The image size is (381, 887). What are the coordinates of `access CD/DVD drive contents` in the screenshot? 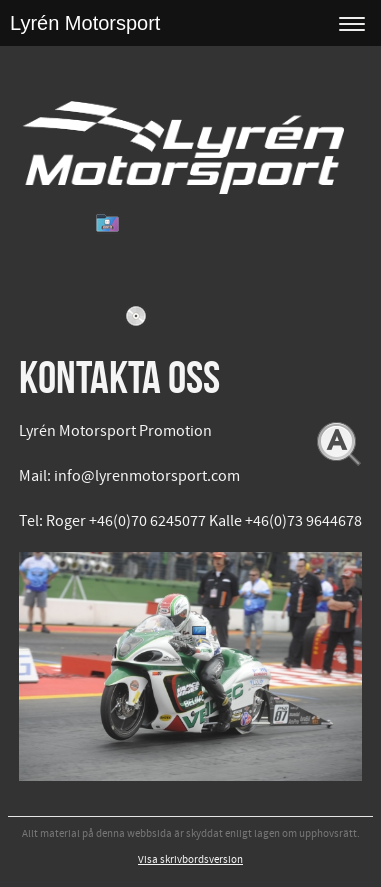 It's located at (136, 316).